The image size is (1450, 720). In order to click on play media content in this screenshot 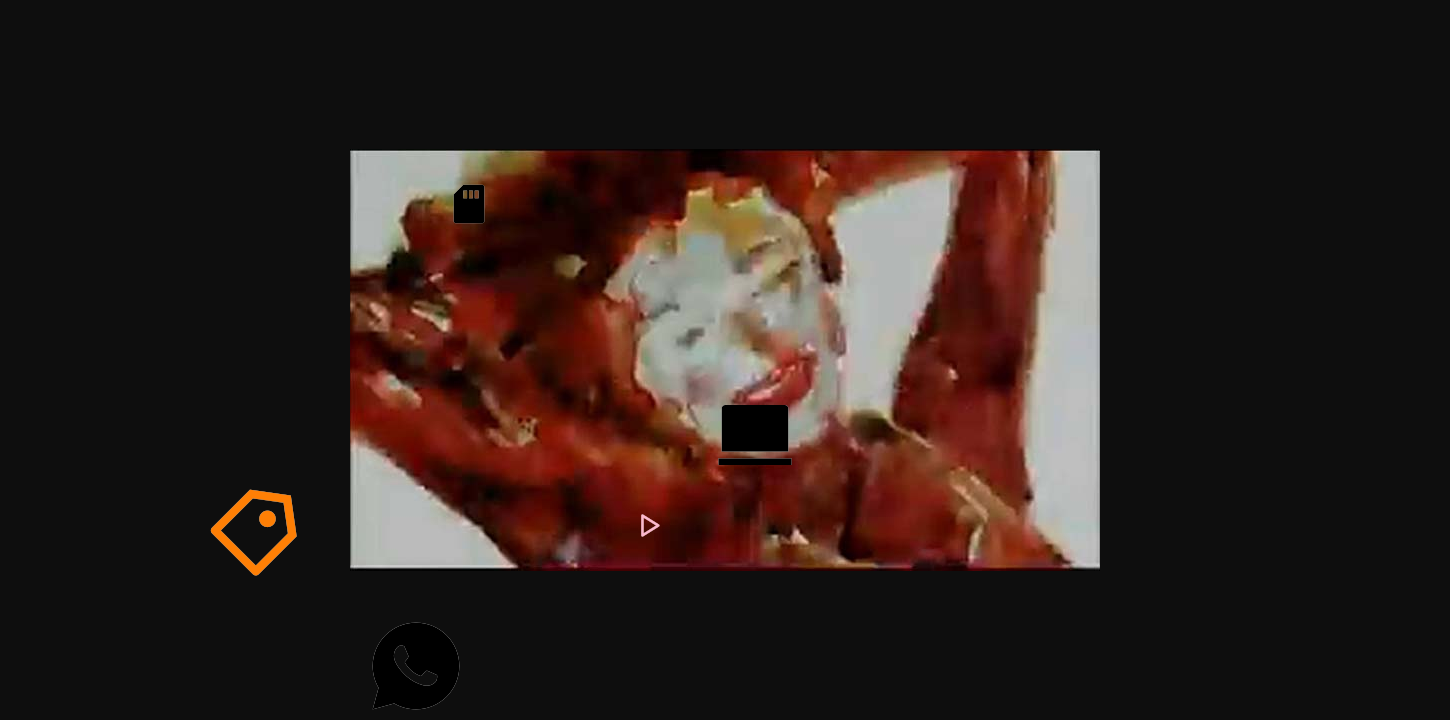, I will do `click(648, 525)`.